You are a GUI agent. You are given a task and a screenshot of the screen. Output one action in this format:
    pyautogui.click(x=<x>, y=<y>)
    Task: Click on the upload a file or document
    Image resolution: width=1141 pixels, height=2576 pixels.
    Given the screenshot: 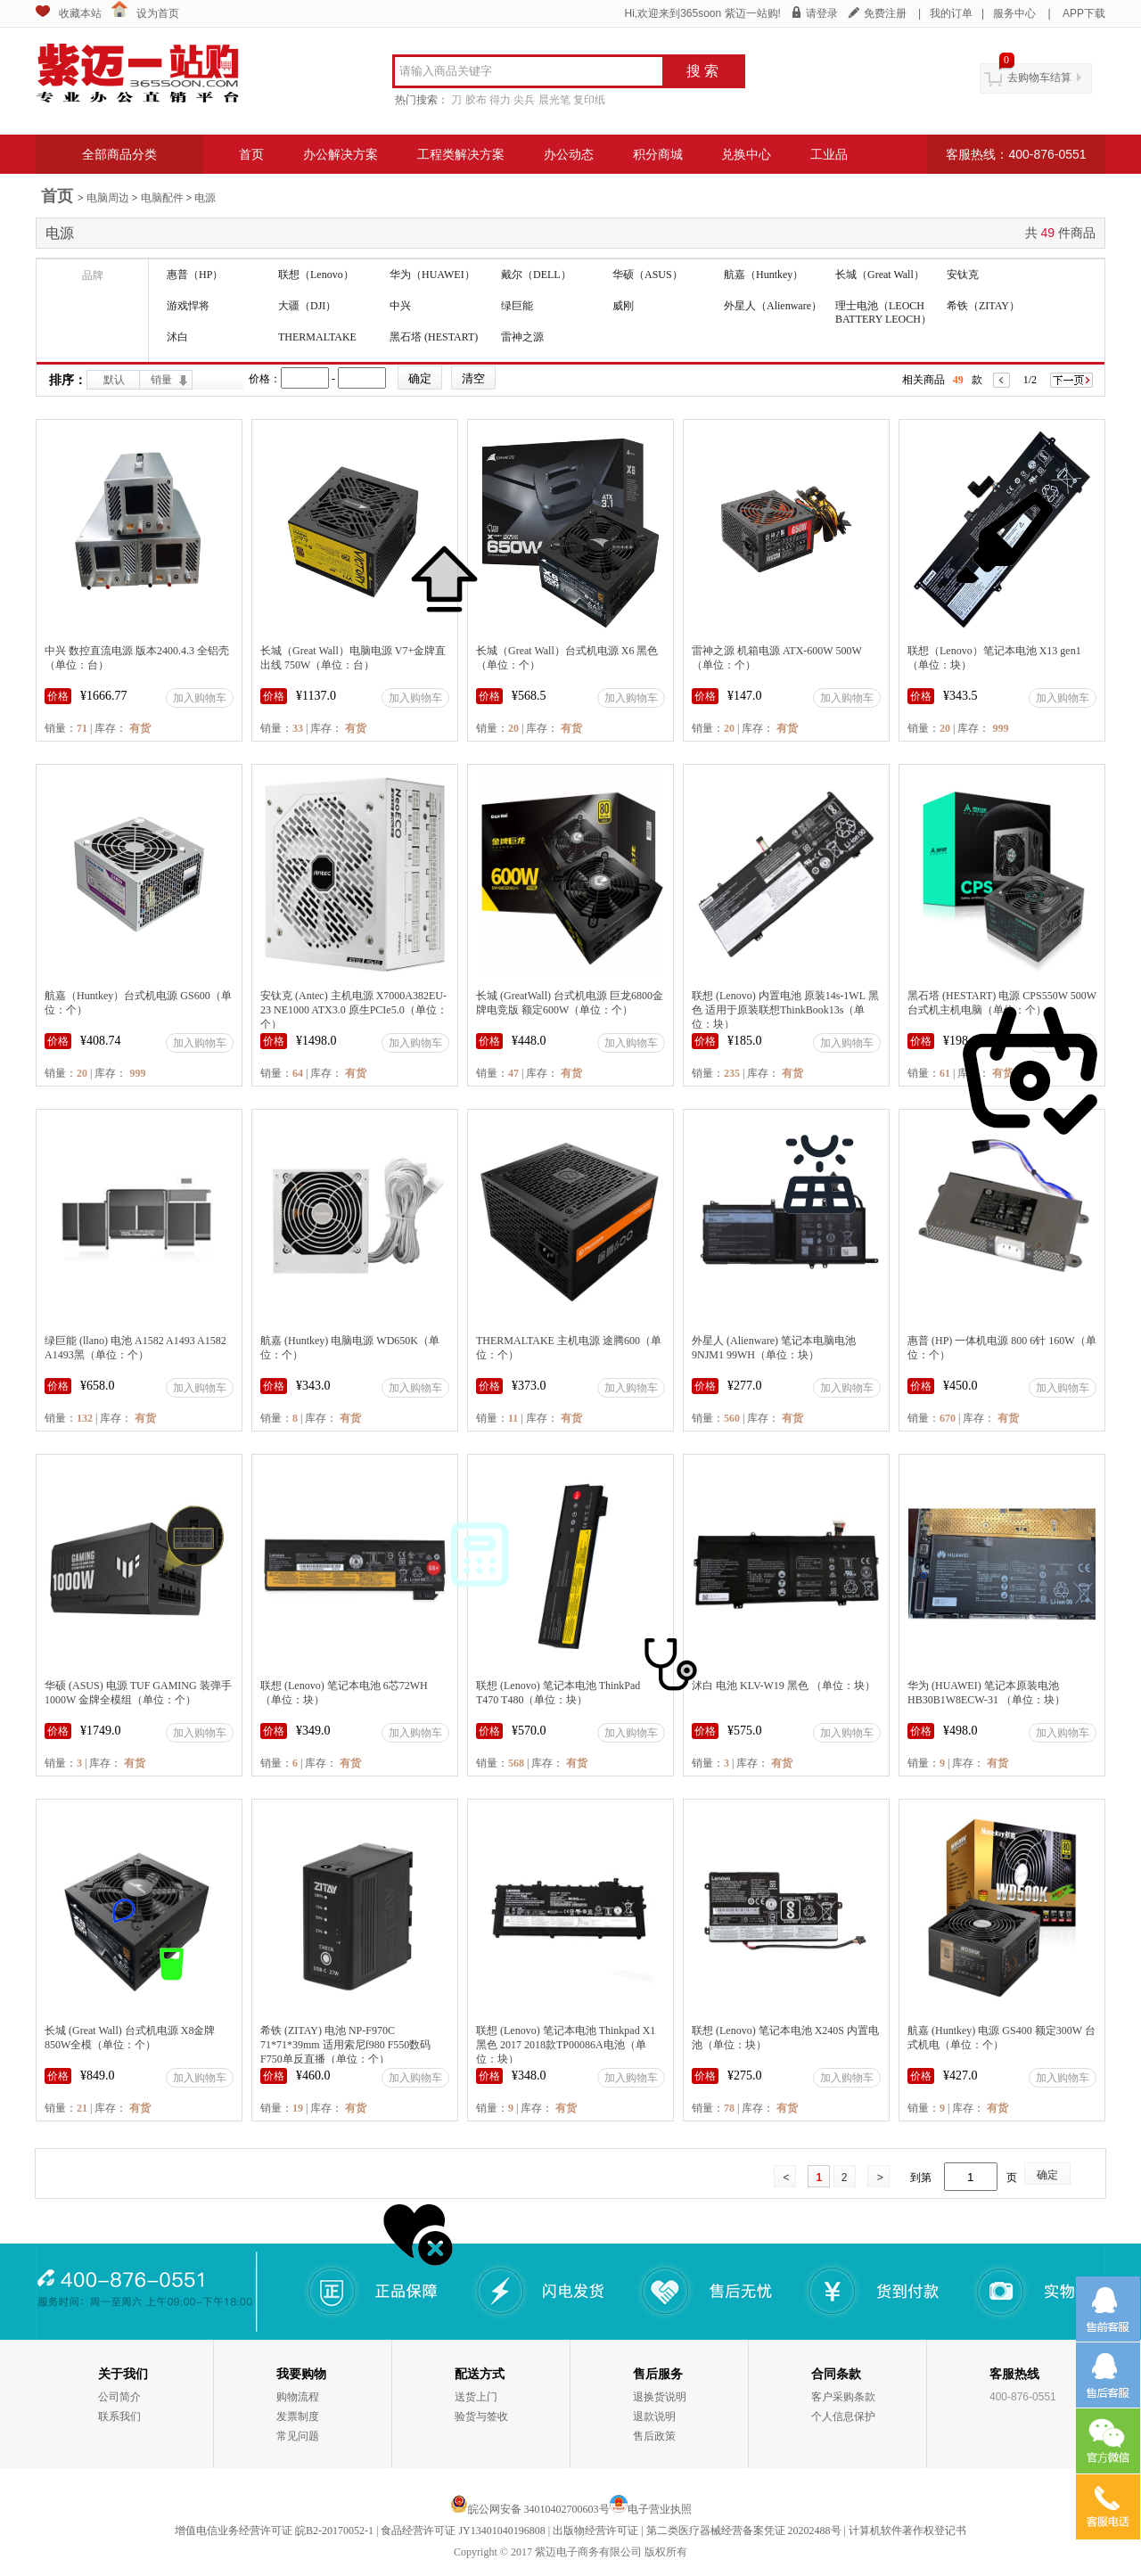 What is the action you would take?
    pyautogui.click(x=444, y=581)
    